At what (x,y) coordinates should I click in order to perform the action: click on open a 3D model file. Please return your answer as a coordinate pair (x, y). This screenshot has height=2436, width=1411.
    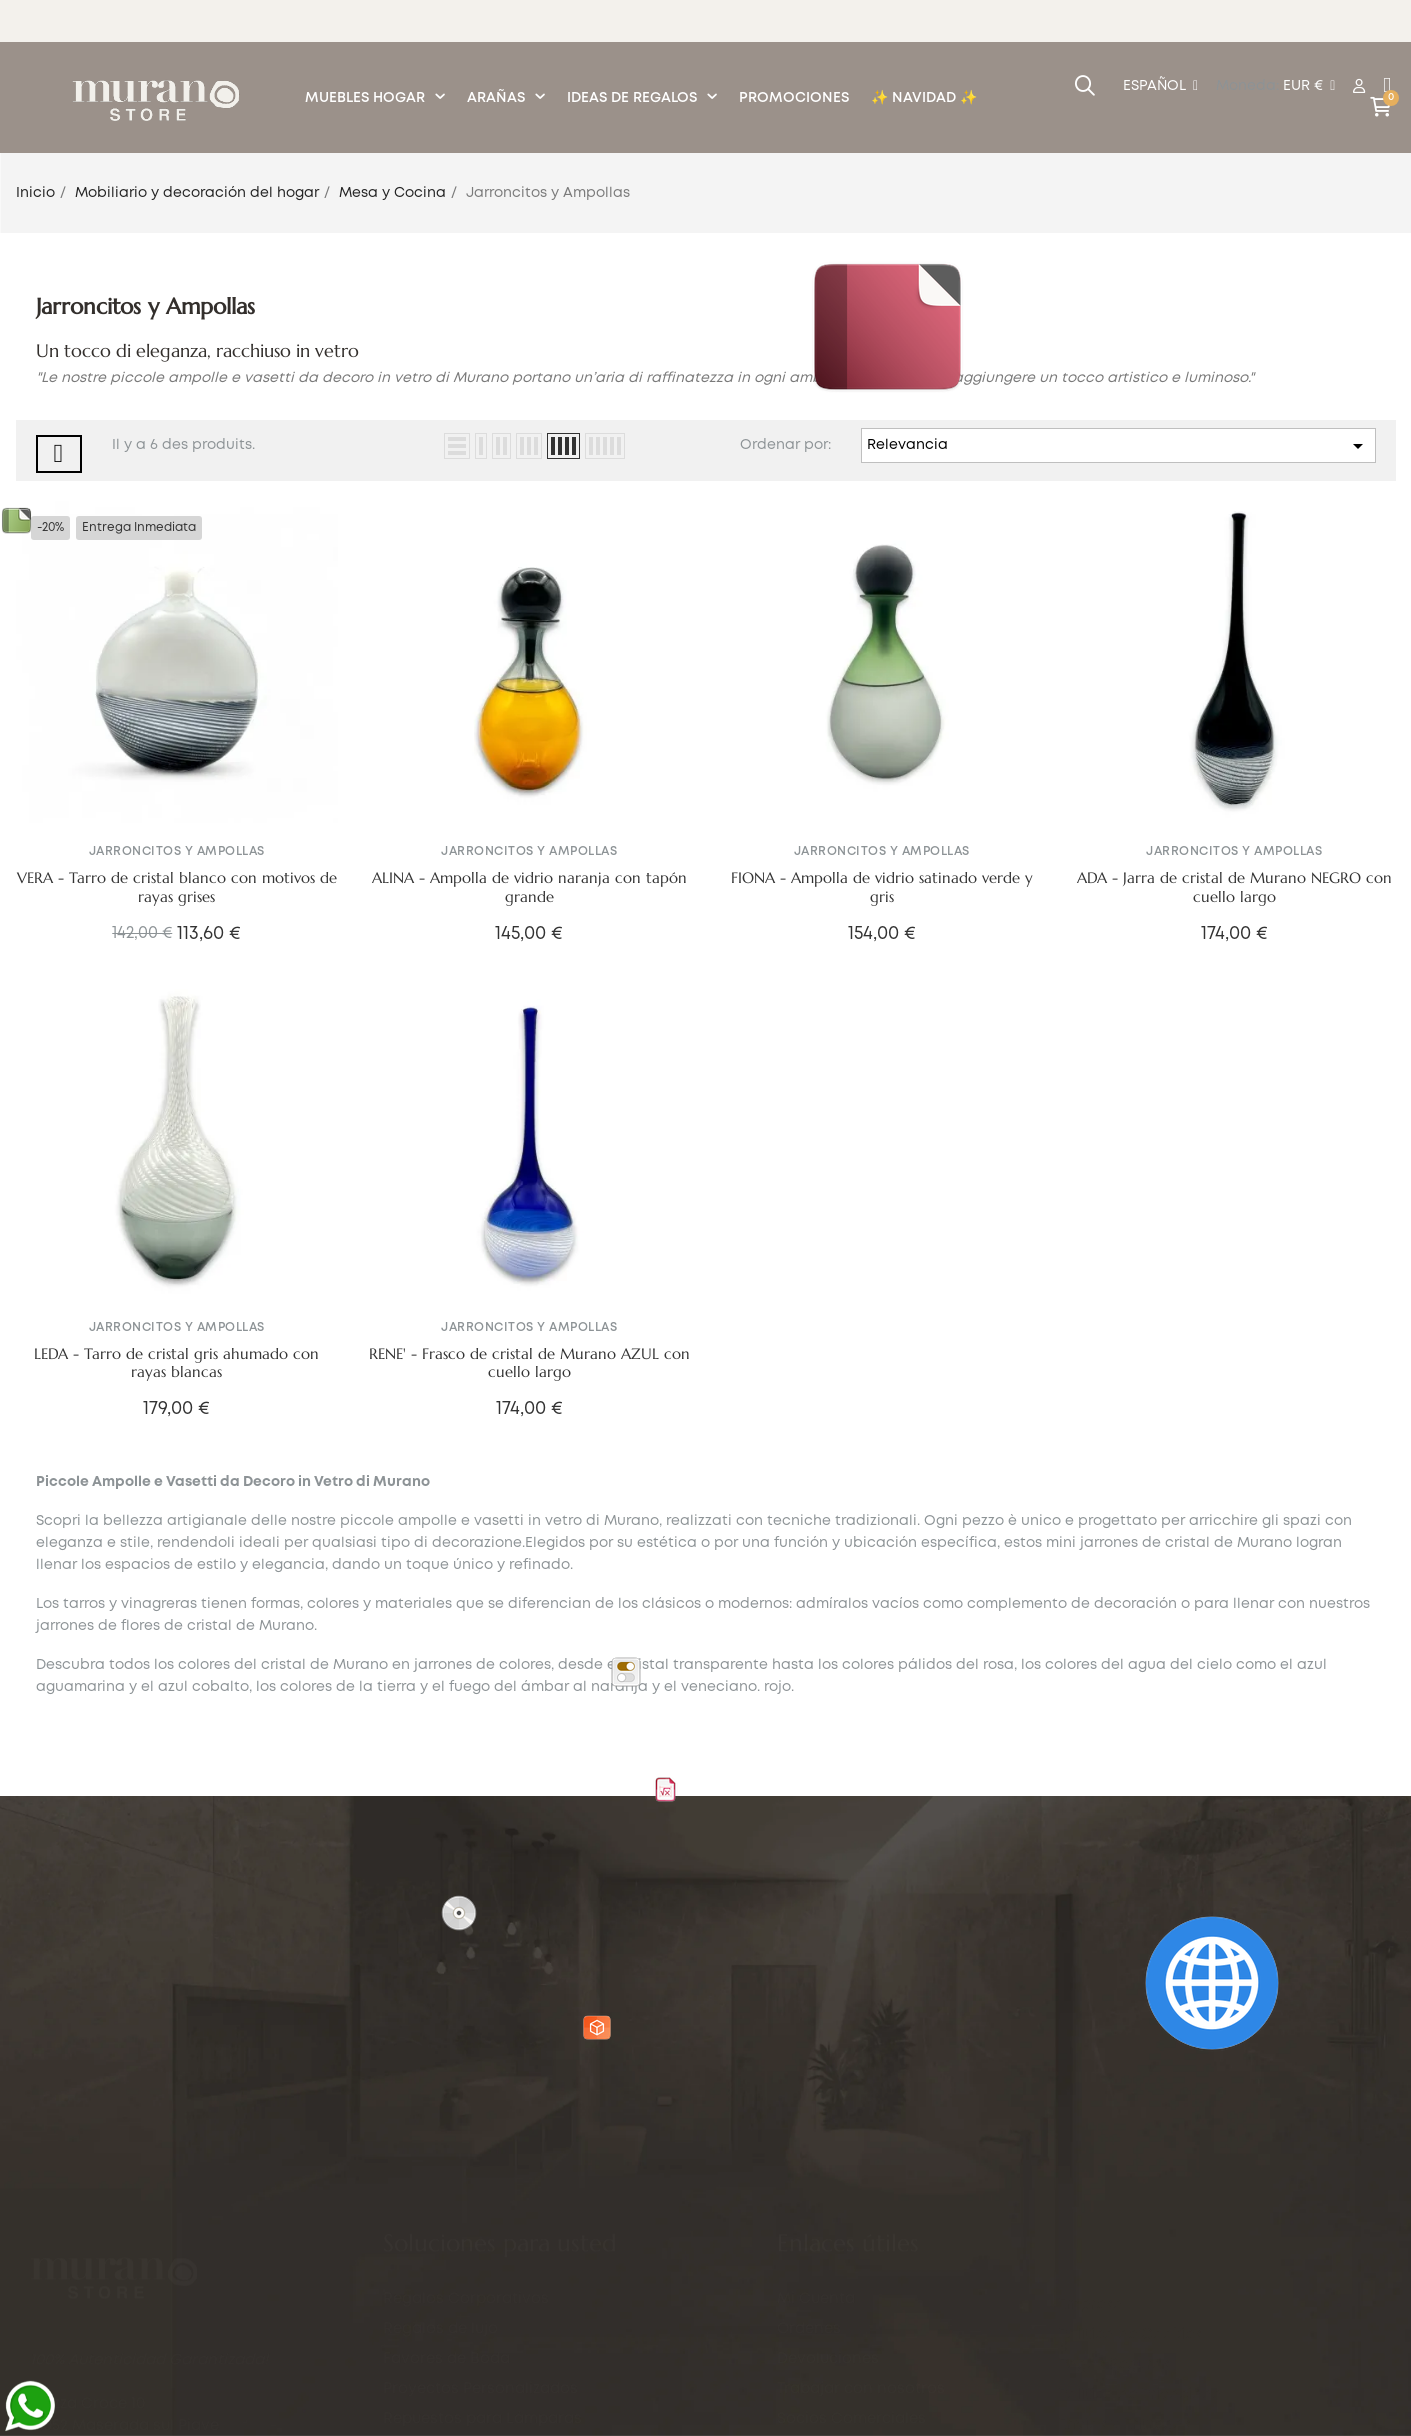
    Looking at the image, I should click on (597, 2027).